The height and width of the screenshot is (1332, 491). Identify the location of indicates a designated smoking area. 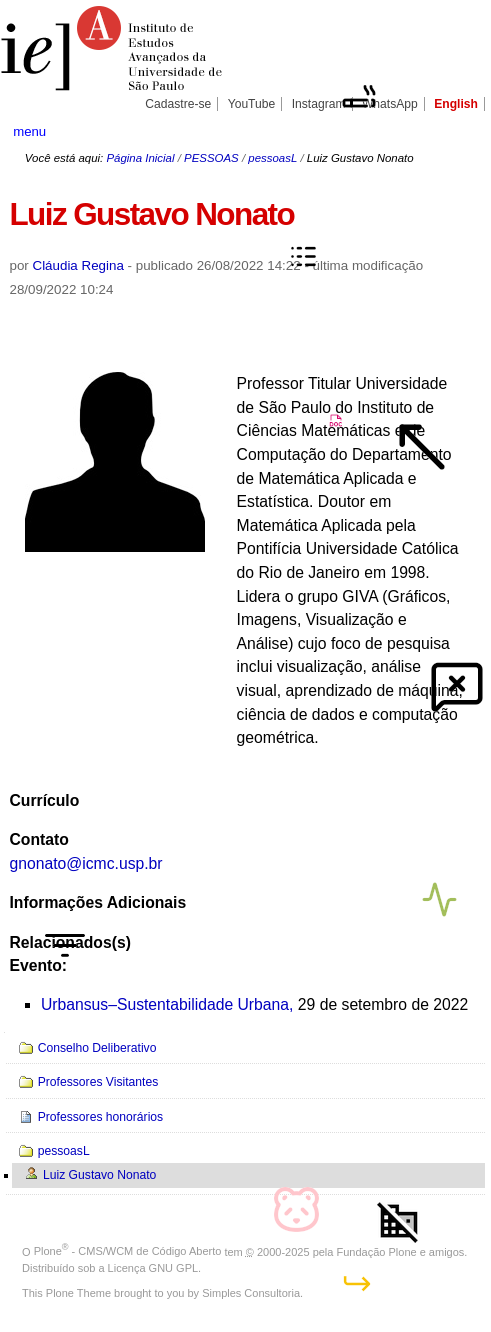
(359, 100).